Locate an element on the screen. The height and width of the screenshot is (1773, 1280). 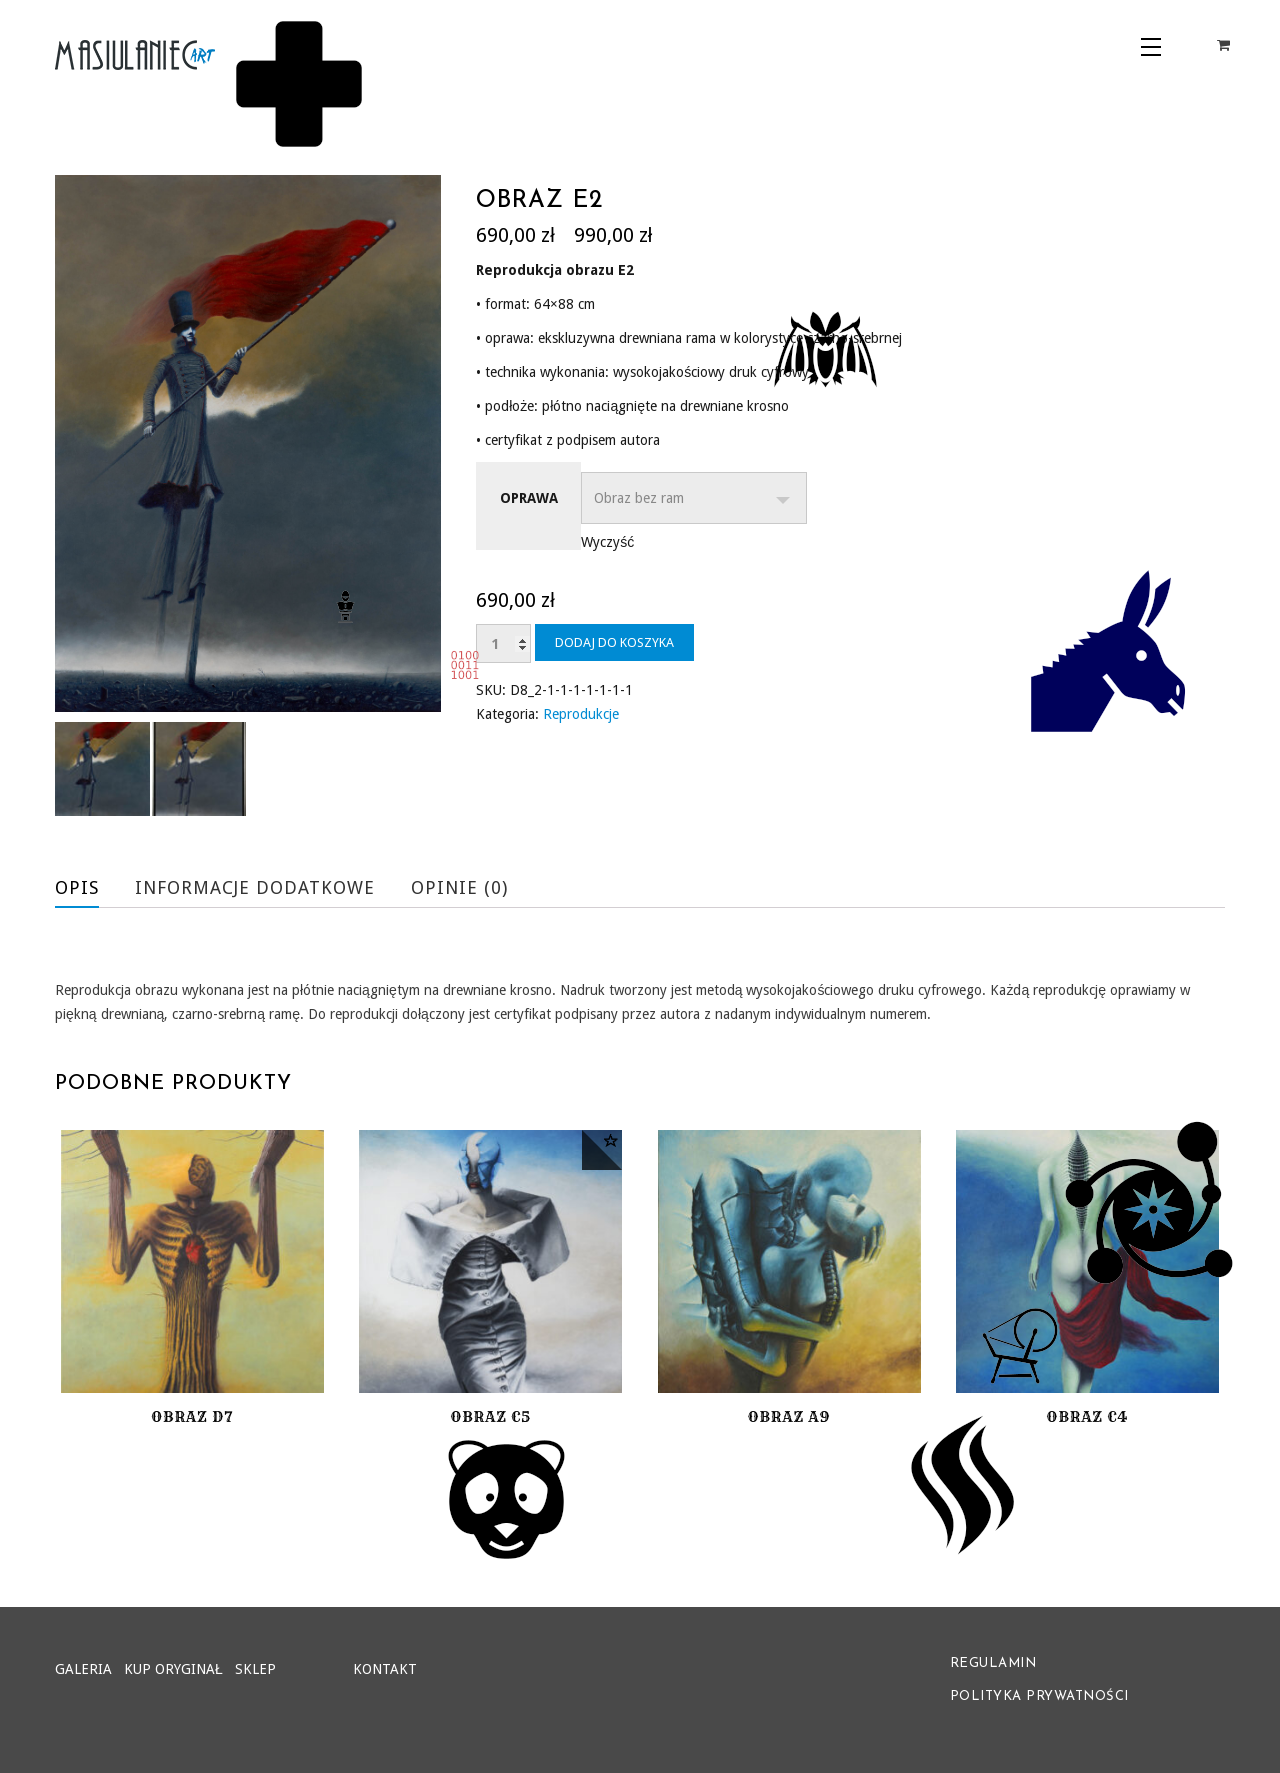
activate black hole or gravity-based ability is located at coordinates (1149, 1205).